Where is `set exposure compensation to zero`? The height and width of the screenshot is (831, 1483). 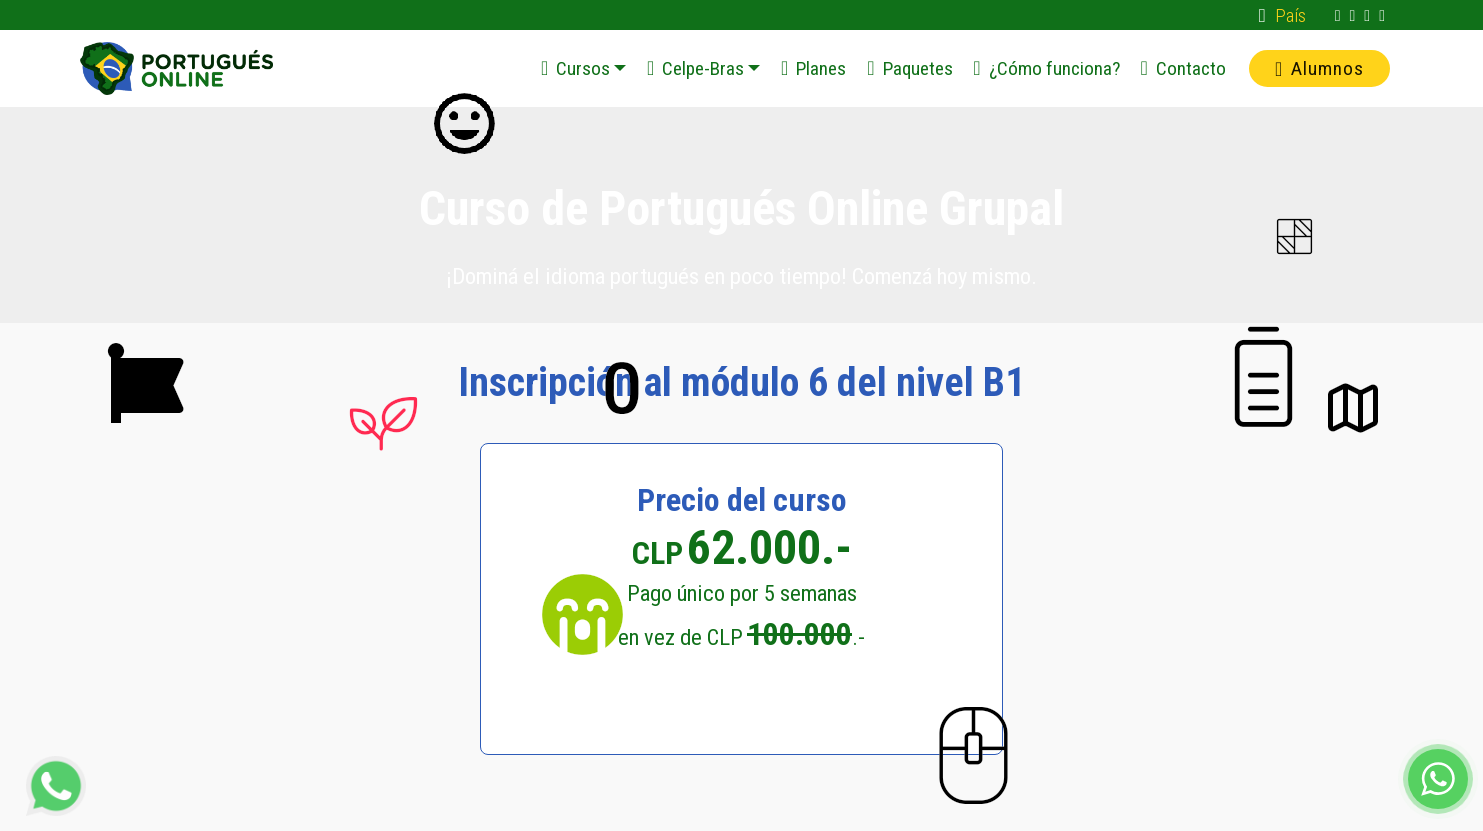
set exposure compensation to zero is located at coordinates (622, 390).